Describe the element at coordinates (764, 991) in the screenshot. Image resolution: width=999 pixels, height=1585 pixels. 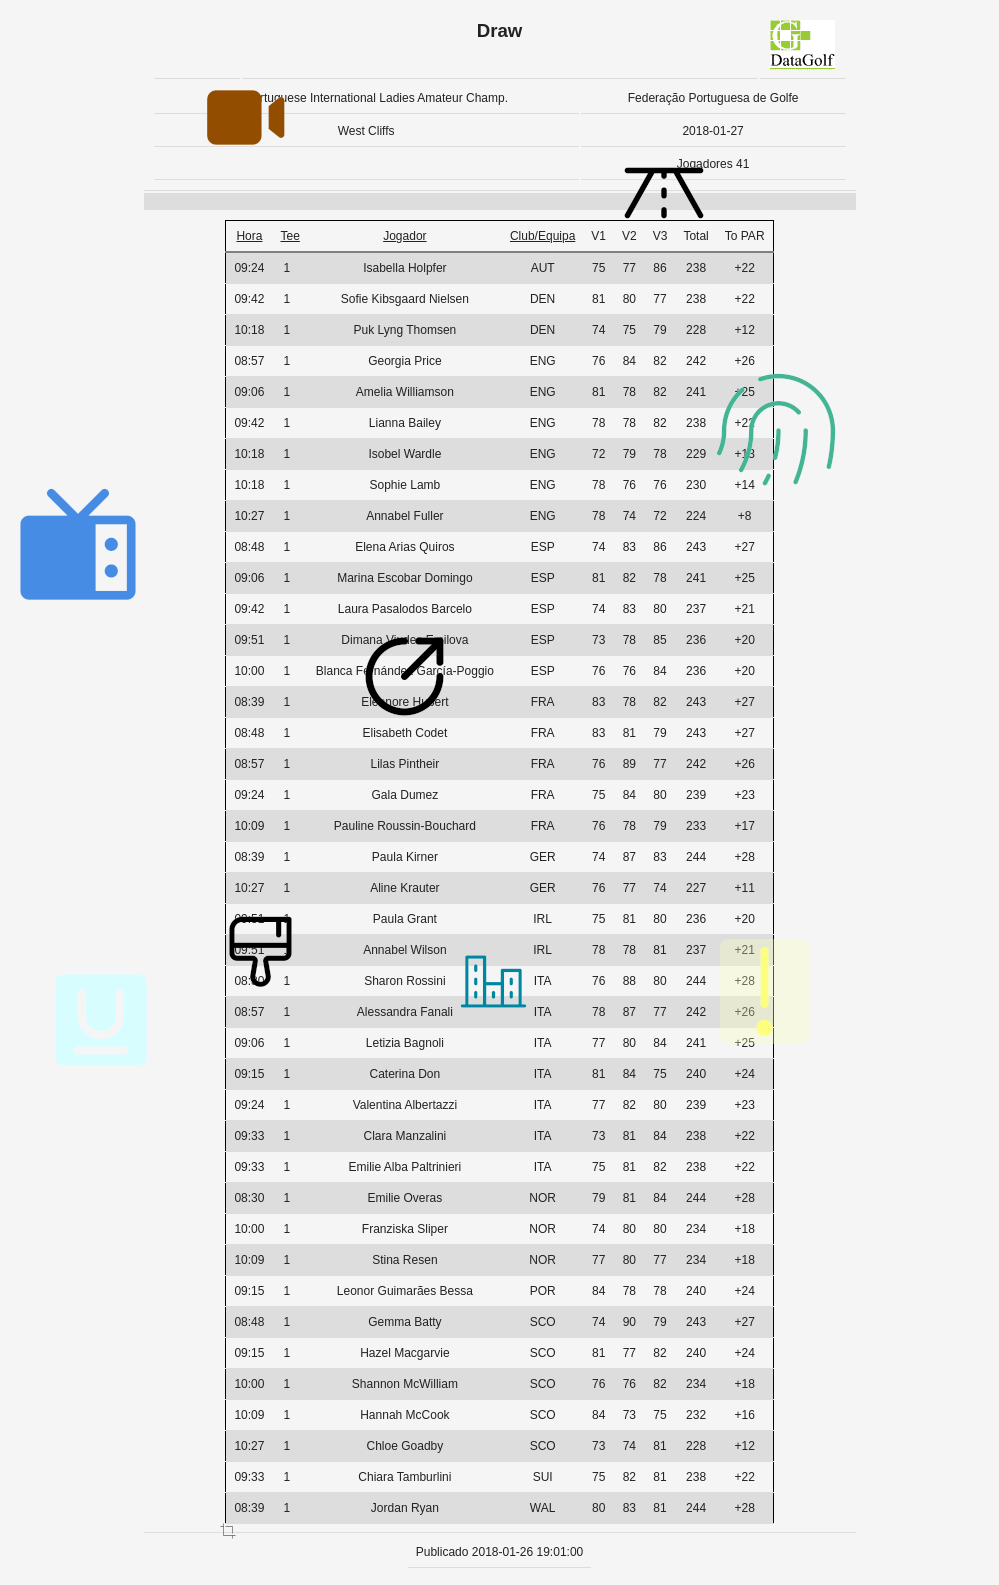
I see `indicates an alert or warning that requires attention` at that location.